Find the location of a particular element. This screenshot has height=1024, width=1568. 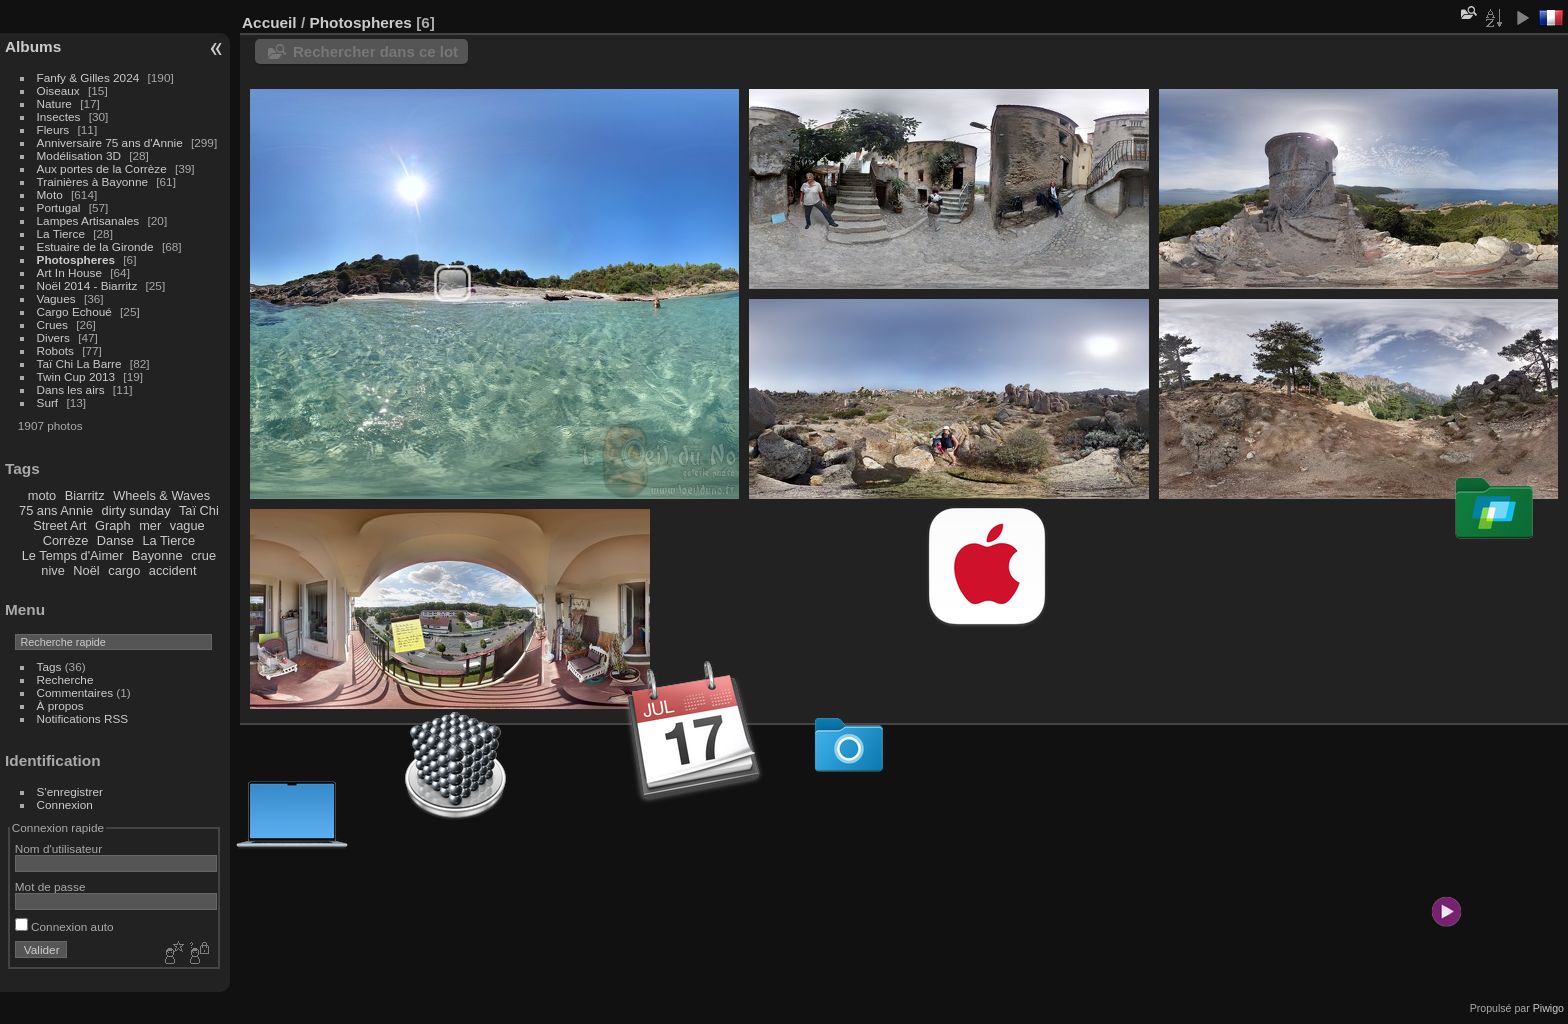

access your media library is located at coordinates (452, 283).